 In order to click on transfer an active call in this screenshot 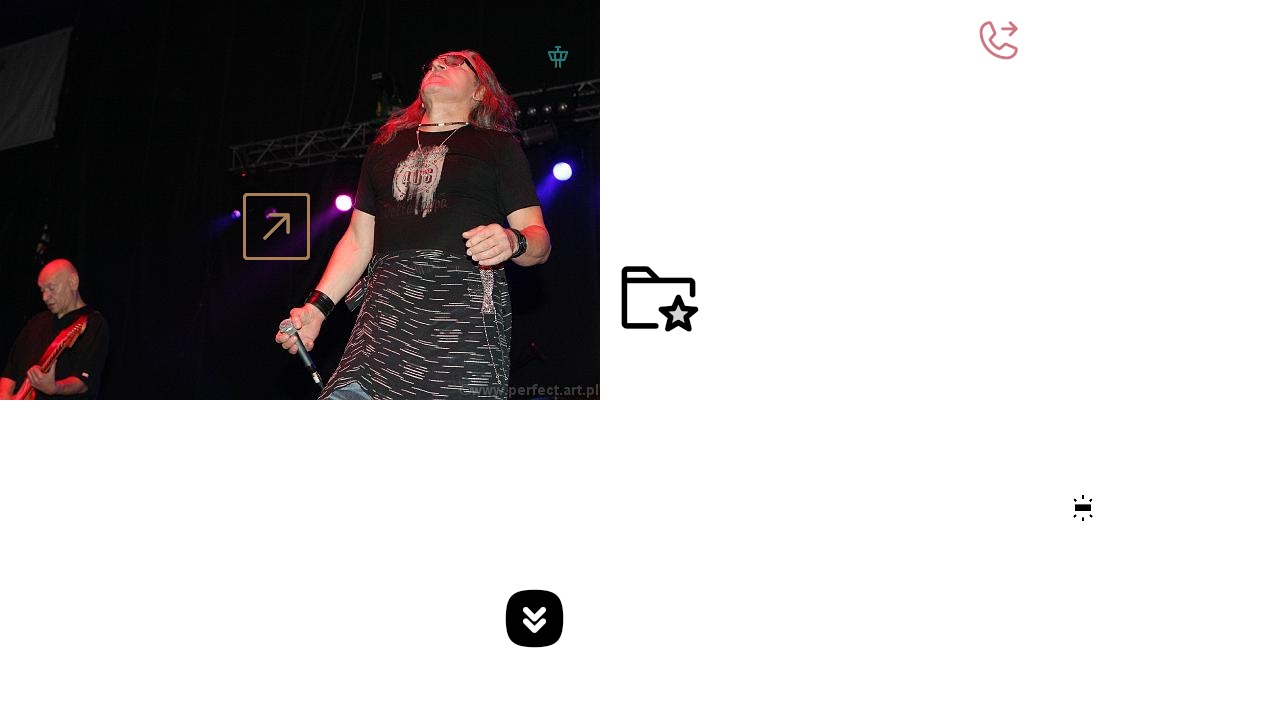, I will do `click(999, 39)`.